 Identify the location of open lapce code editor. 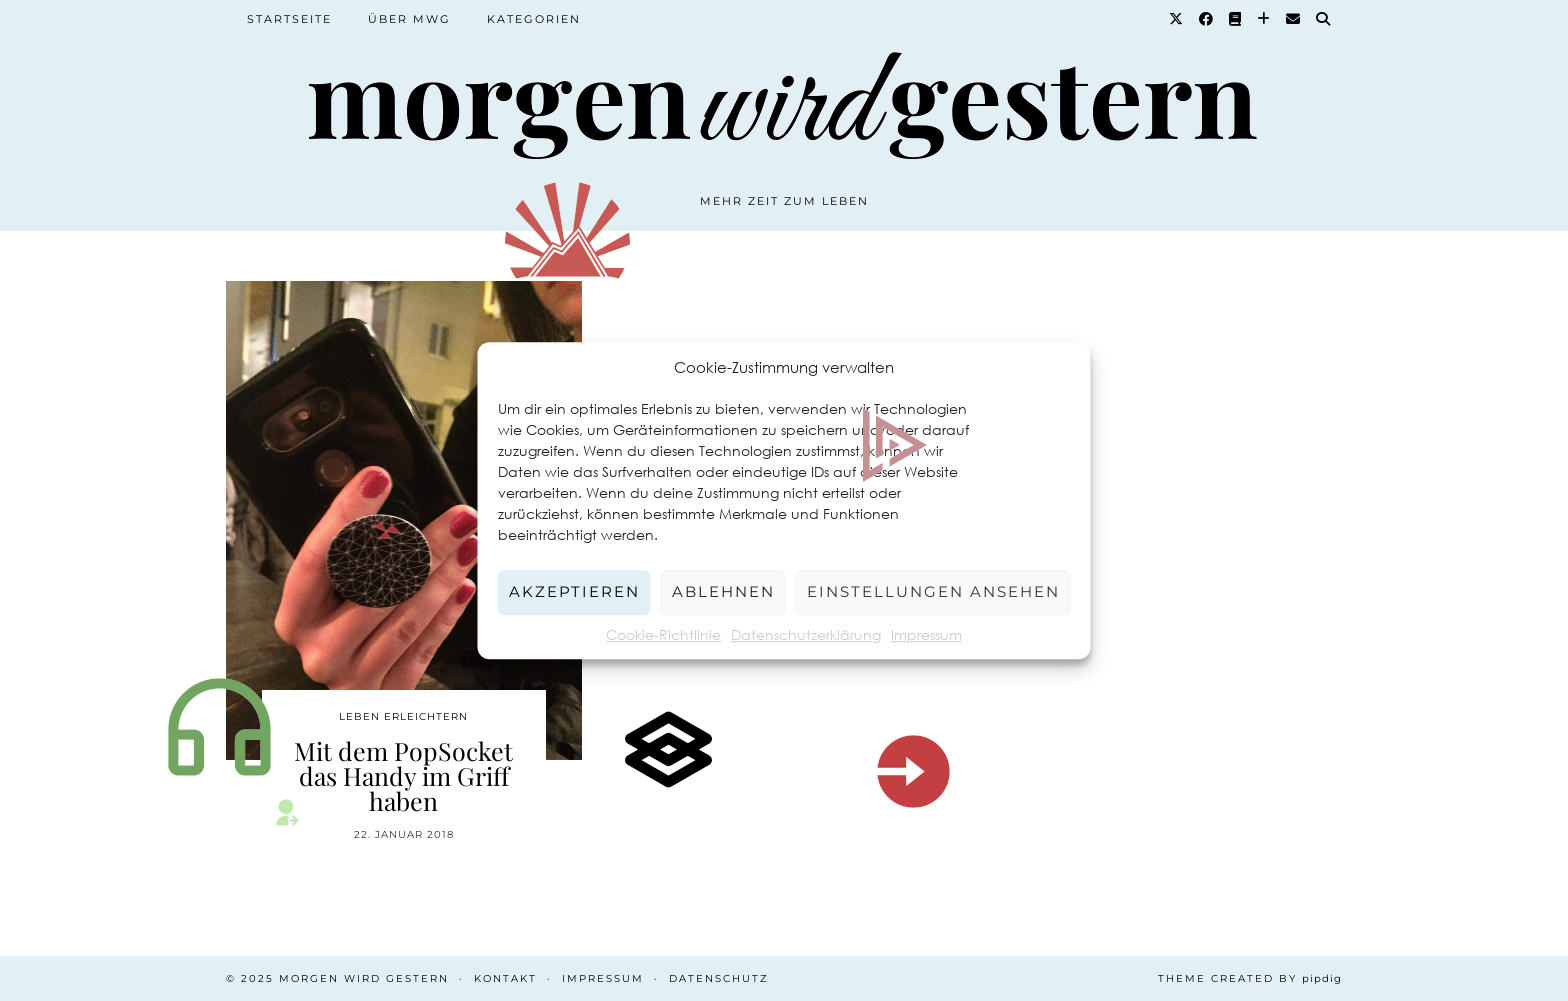
(895, 445).